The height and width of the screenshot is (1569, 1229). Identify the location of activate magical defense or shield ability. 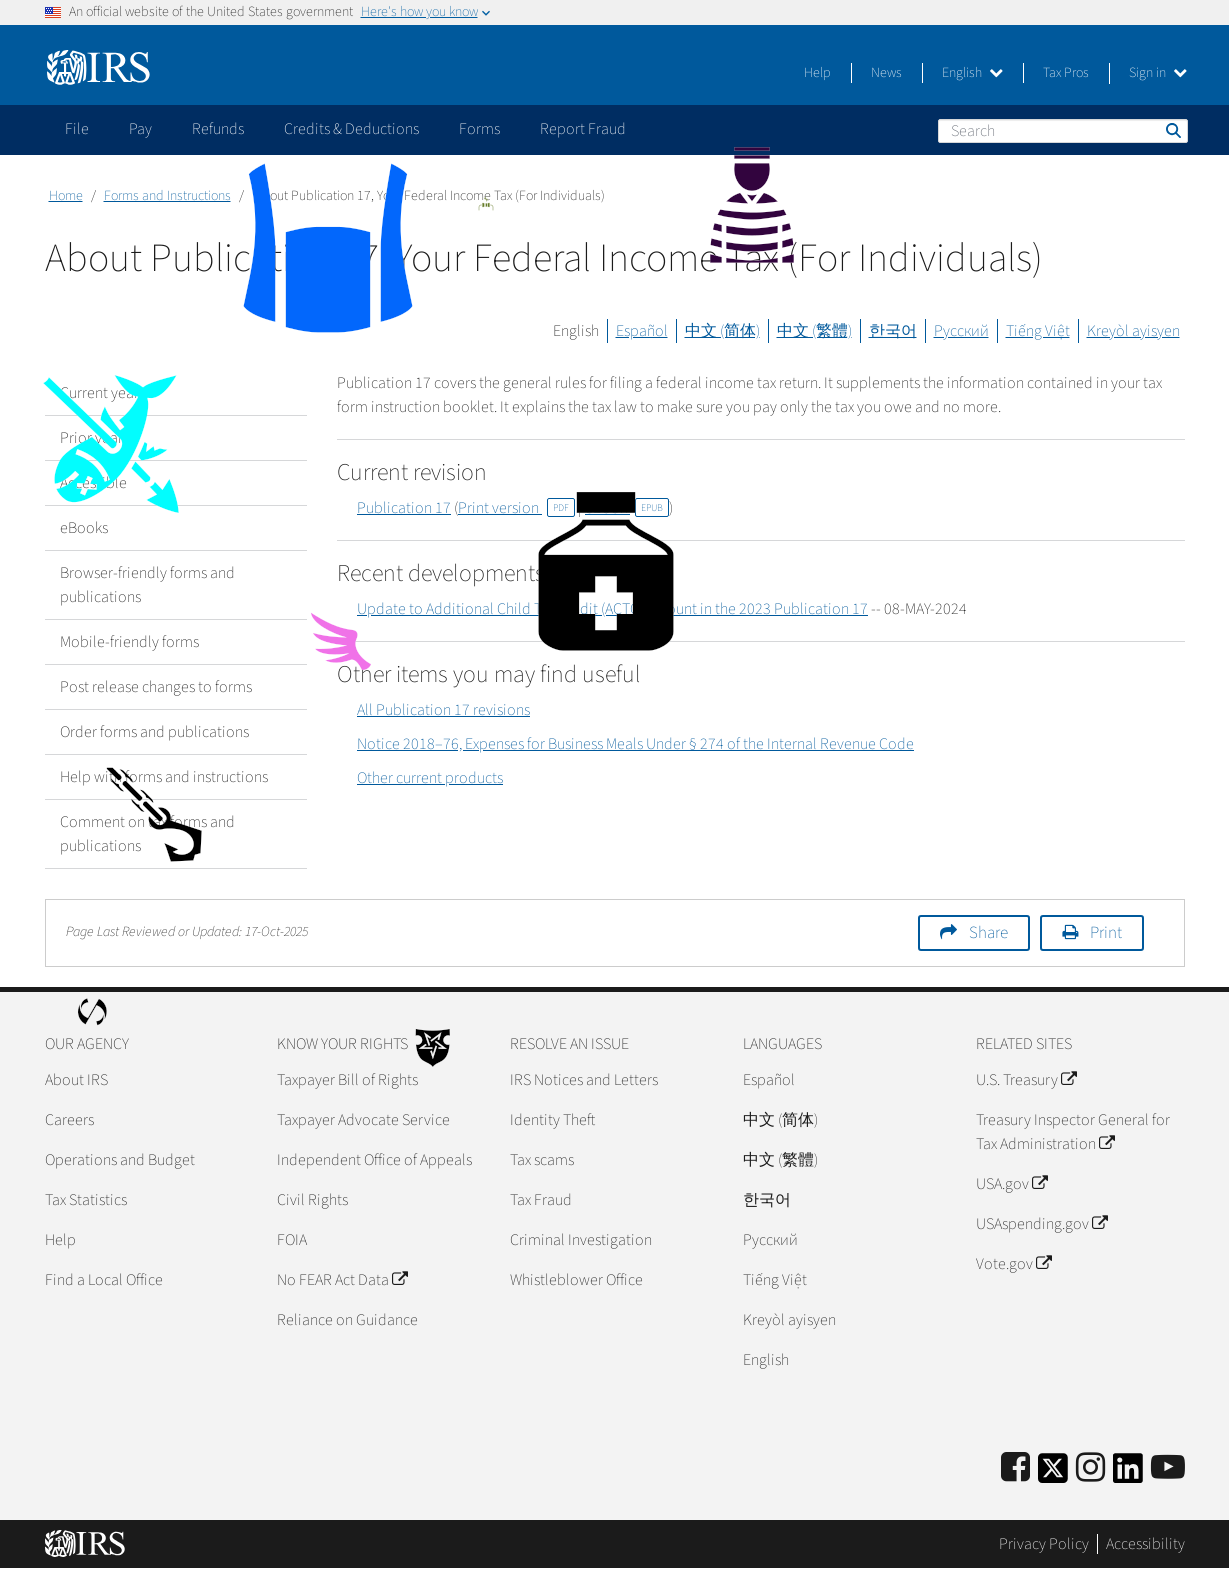
(432, 1048).